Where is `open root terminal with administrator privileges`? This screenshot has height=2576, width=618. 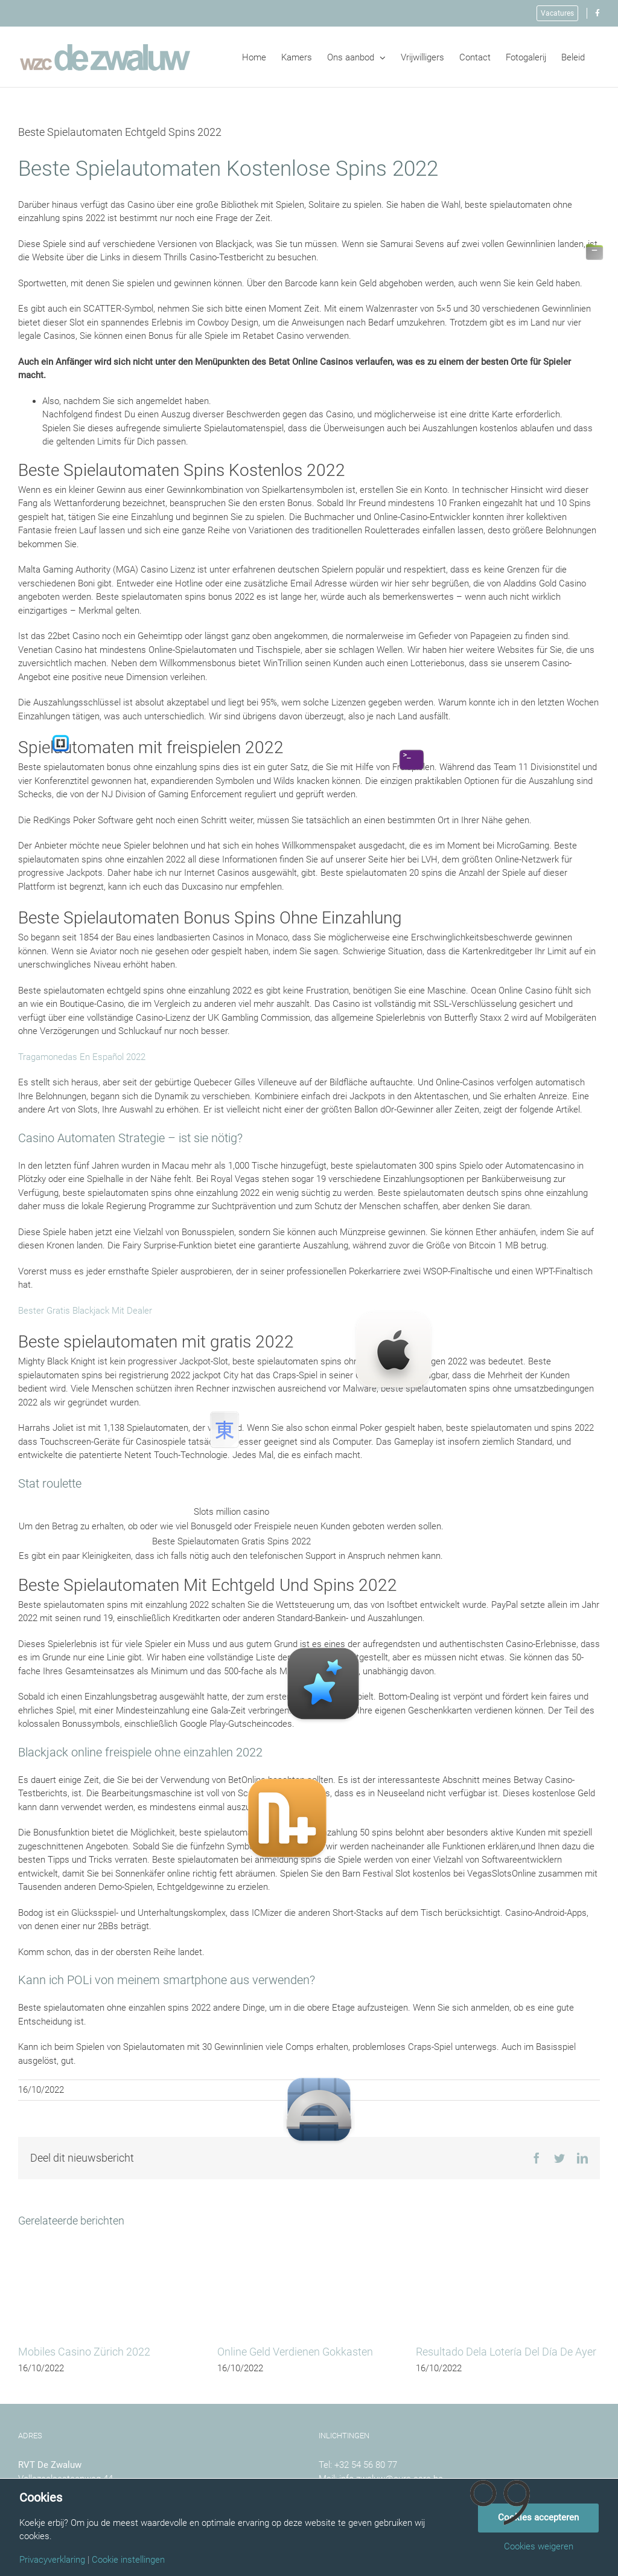
open root terminal with administrator privileges is located at coordinates (412, 760).